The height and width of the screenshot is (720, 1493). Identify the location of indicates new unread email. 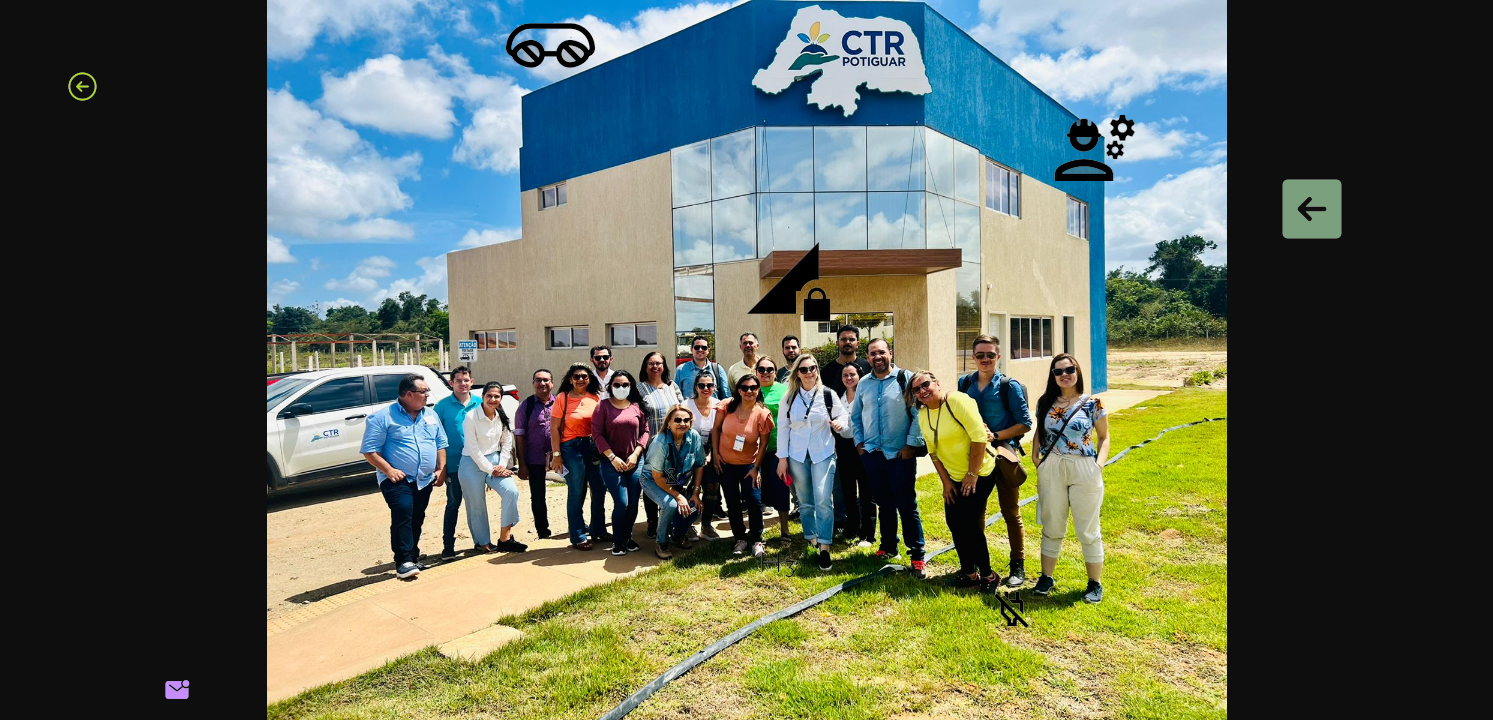
(177, 690).